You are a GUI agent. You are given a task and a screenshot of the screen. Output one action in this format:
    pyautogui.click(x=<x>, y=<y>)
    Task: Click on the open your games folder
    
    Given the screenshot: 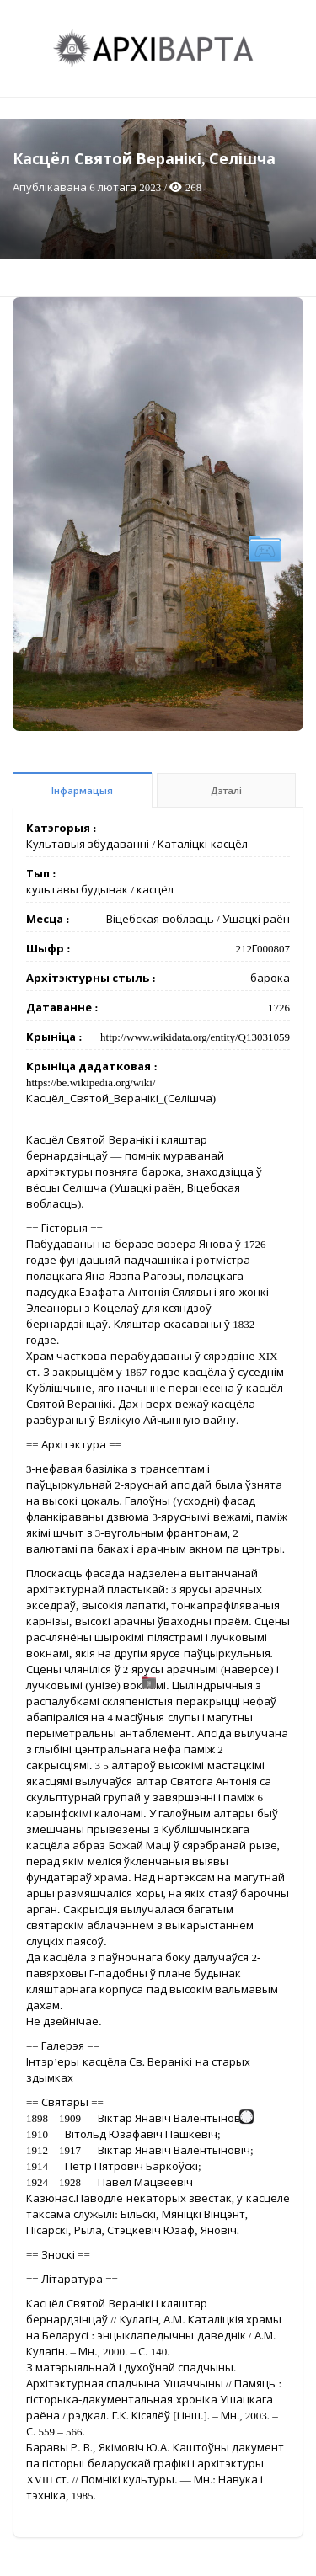 What is the action you would take?
    pyautogui.click(x=265, y=548)
    